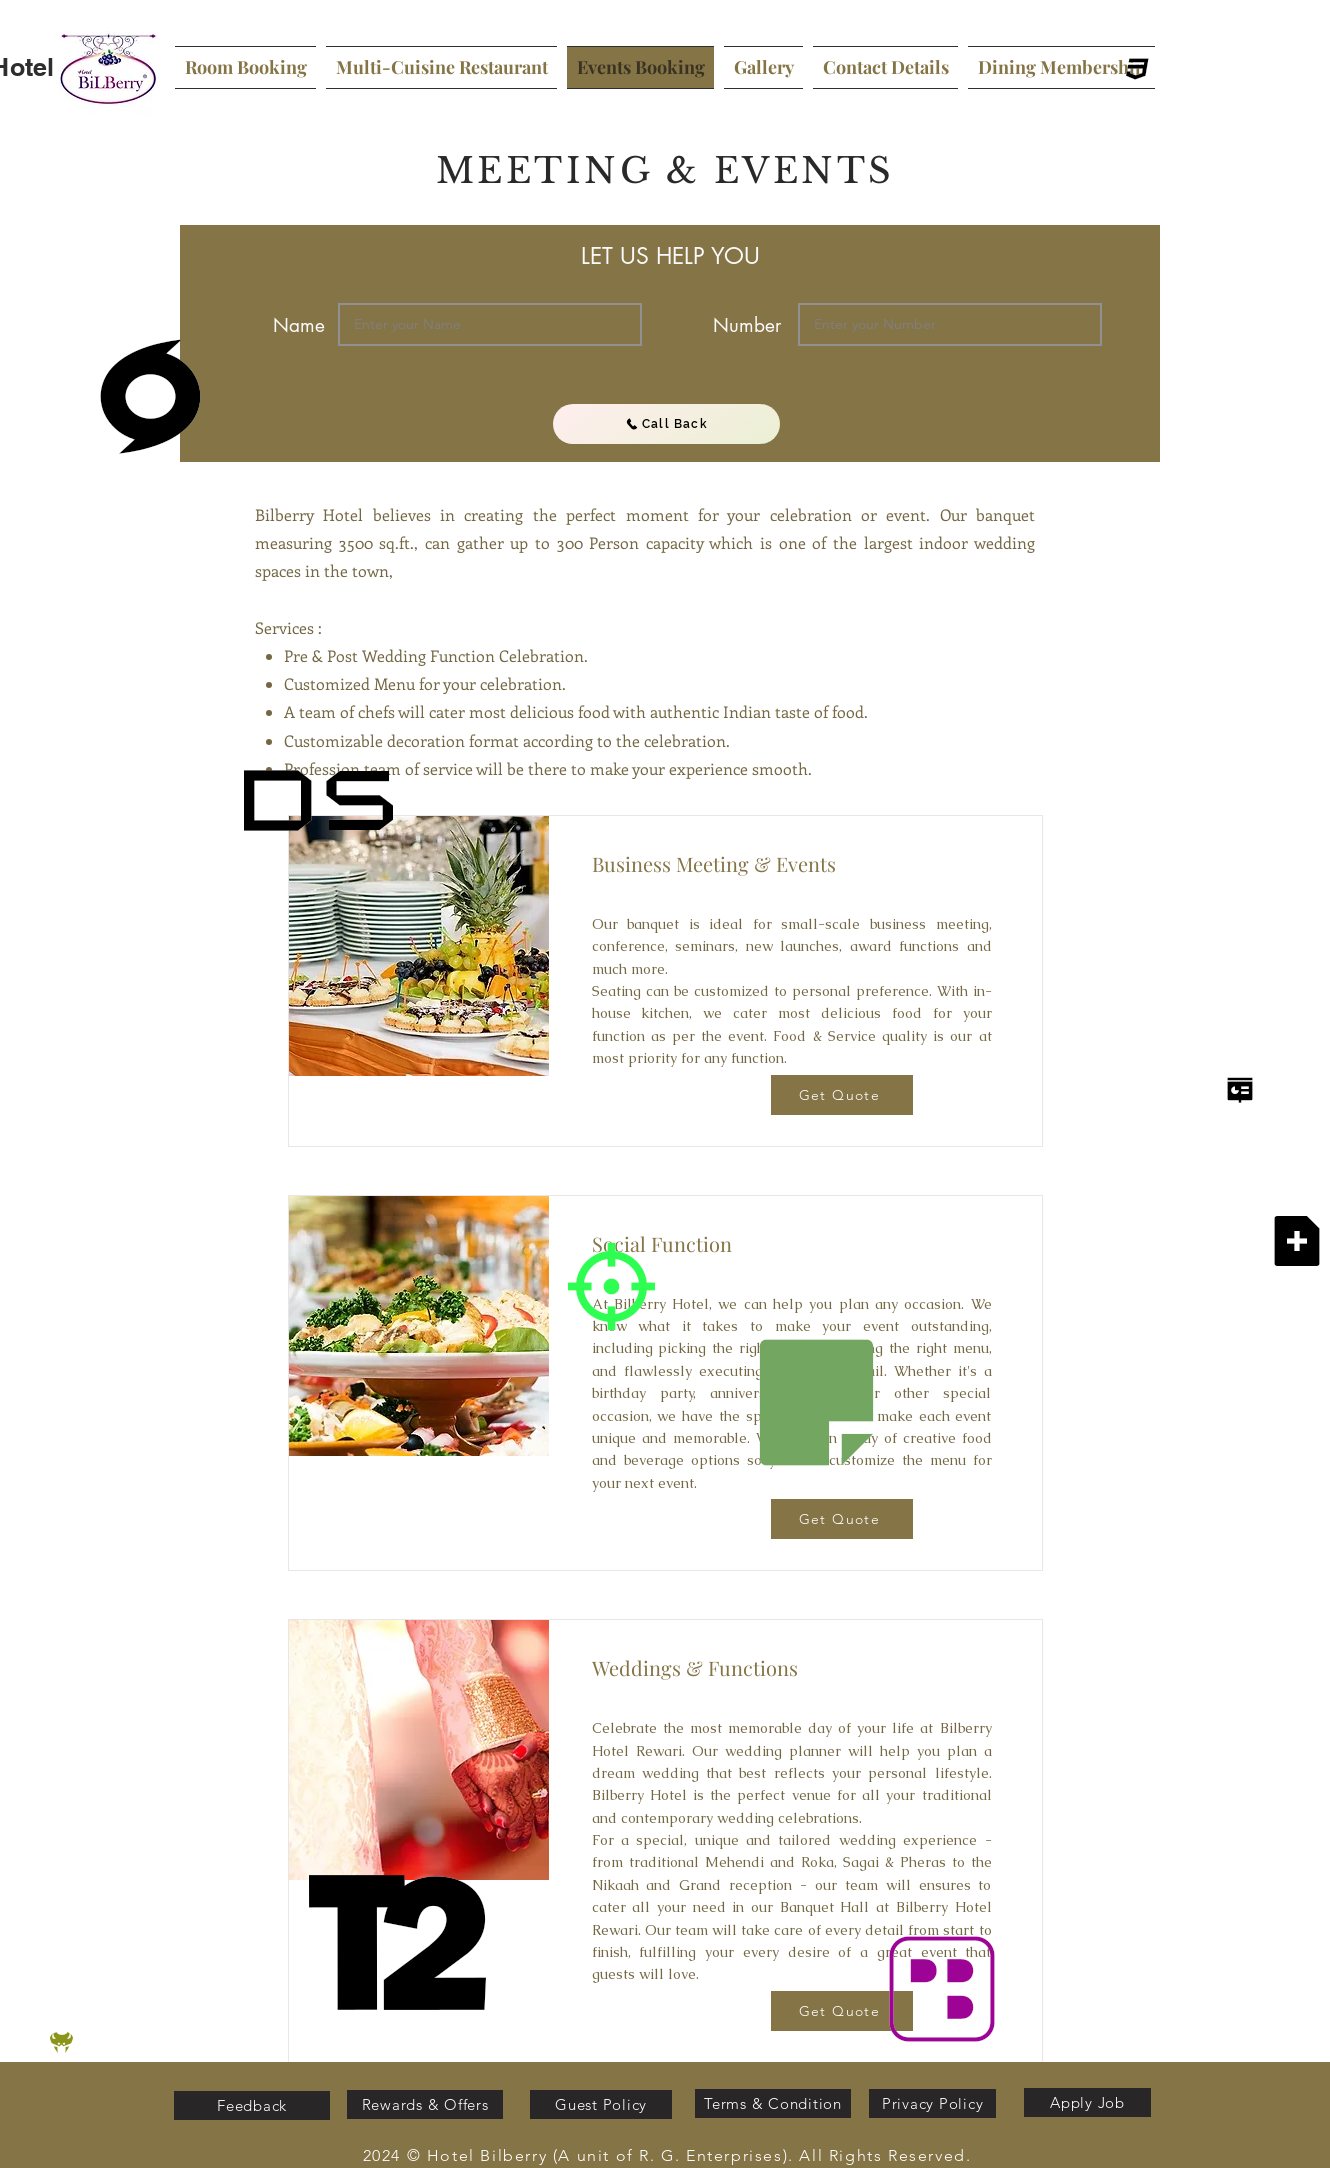 This screenshot has height=2168, width=1330. Describe the element at coordinates (61, 2042) in the screenshot. I see `mamba ui brand logo` at that location.